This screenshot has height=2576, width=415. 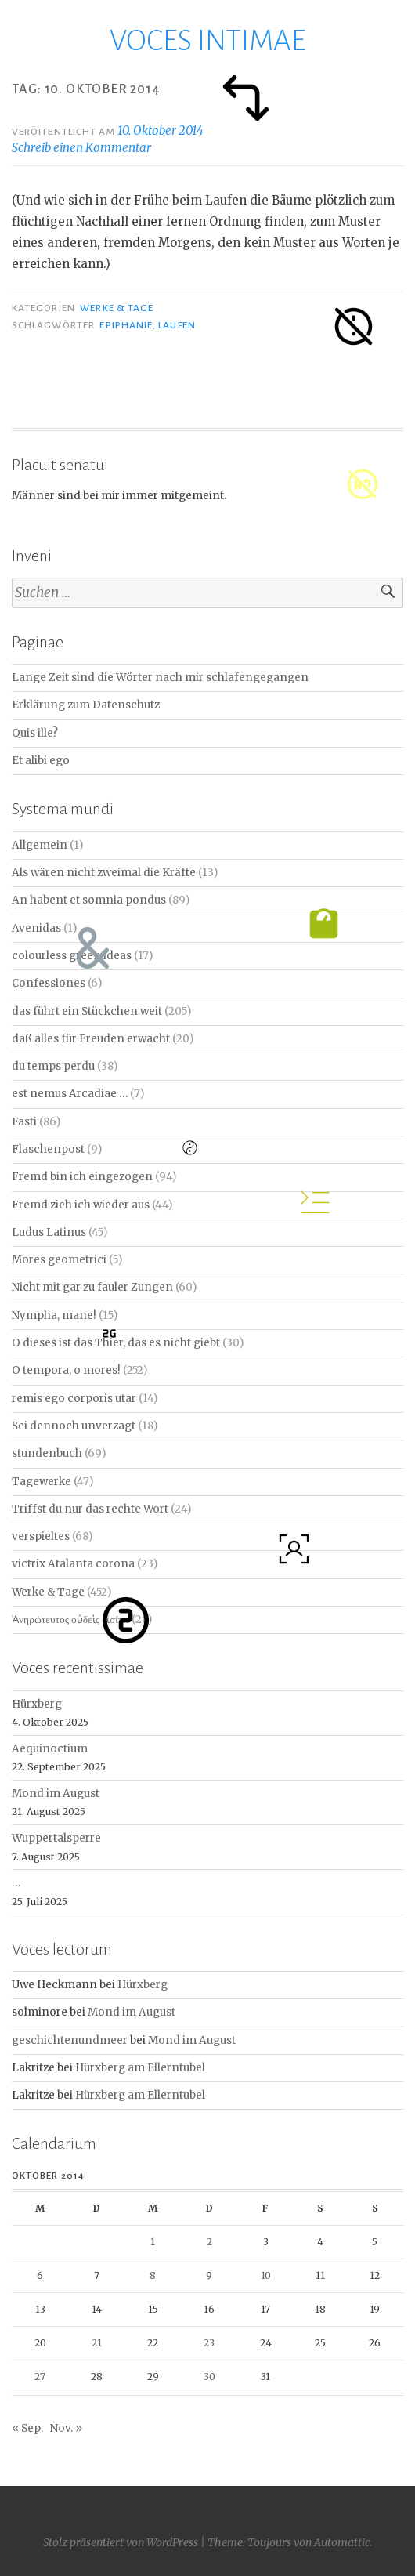 I want to click on disable or mute alerts, so click(x=353, y=326).